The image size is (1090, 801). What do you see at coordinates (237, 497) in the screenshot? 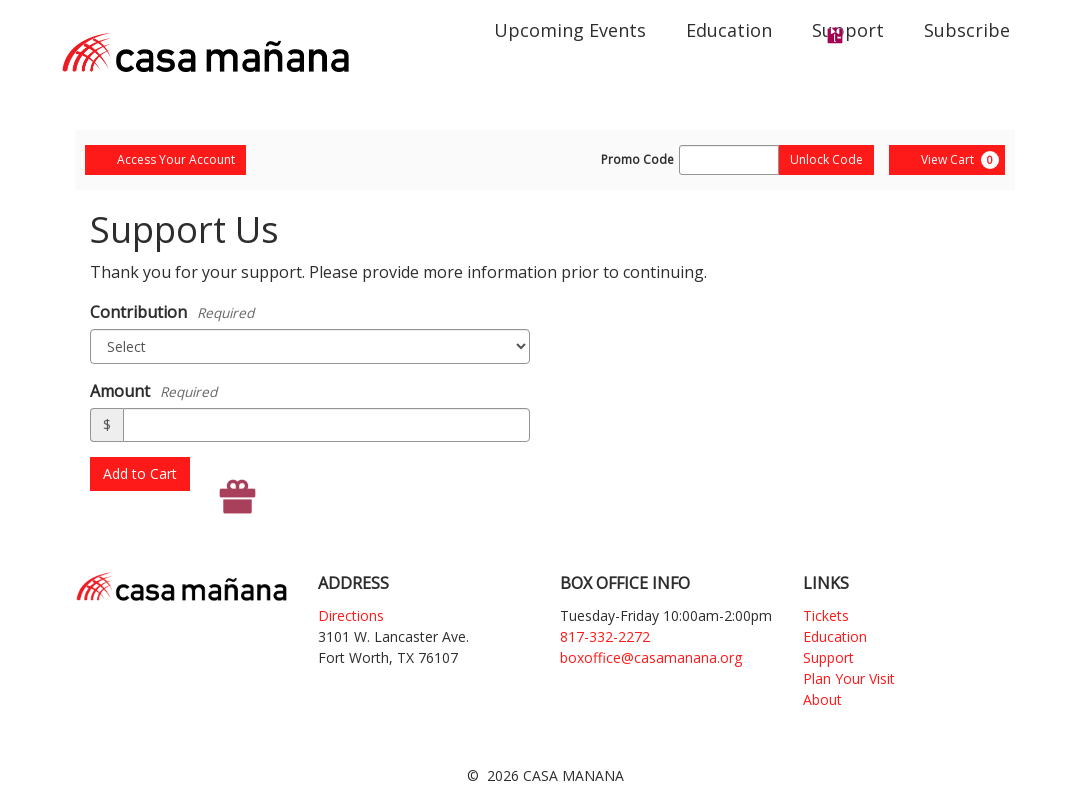
I see `view gifts or rewards` at bounding box center [237, 497].